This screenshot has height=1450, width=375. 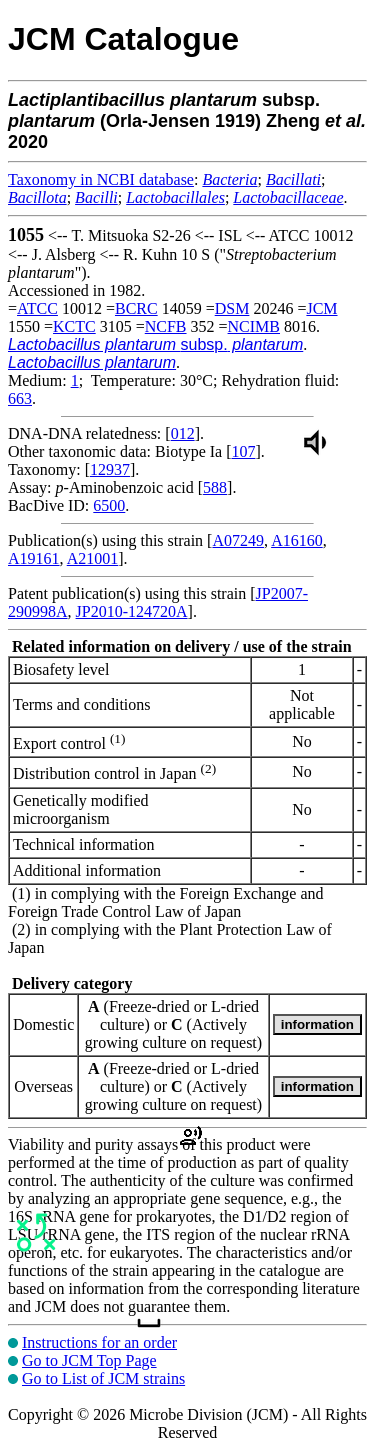 I want to click on decrease audio volume, so click(x=315, y=442).